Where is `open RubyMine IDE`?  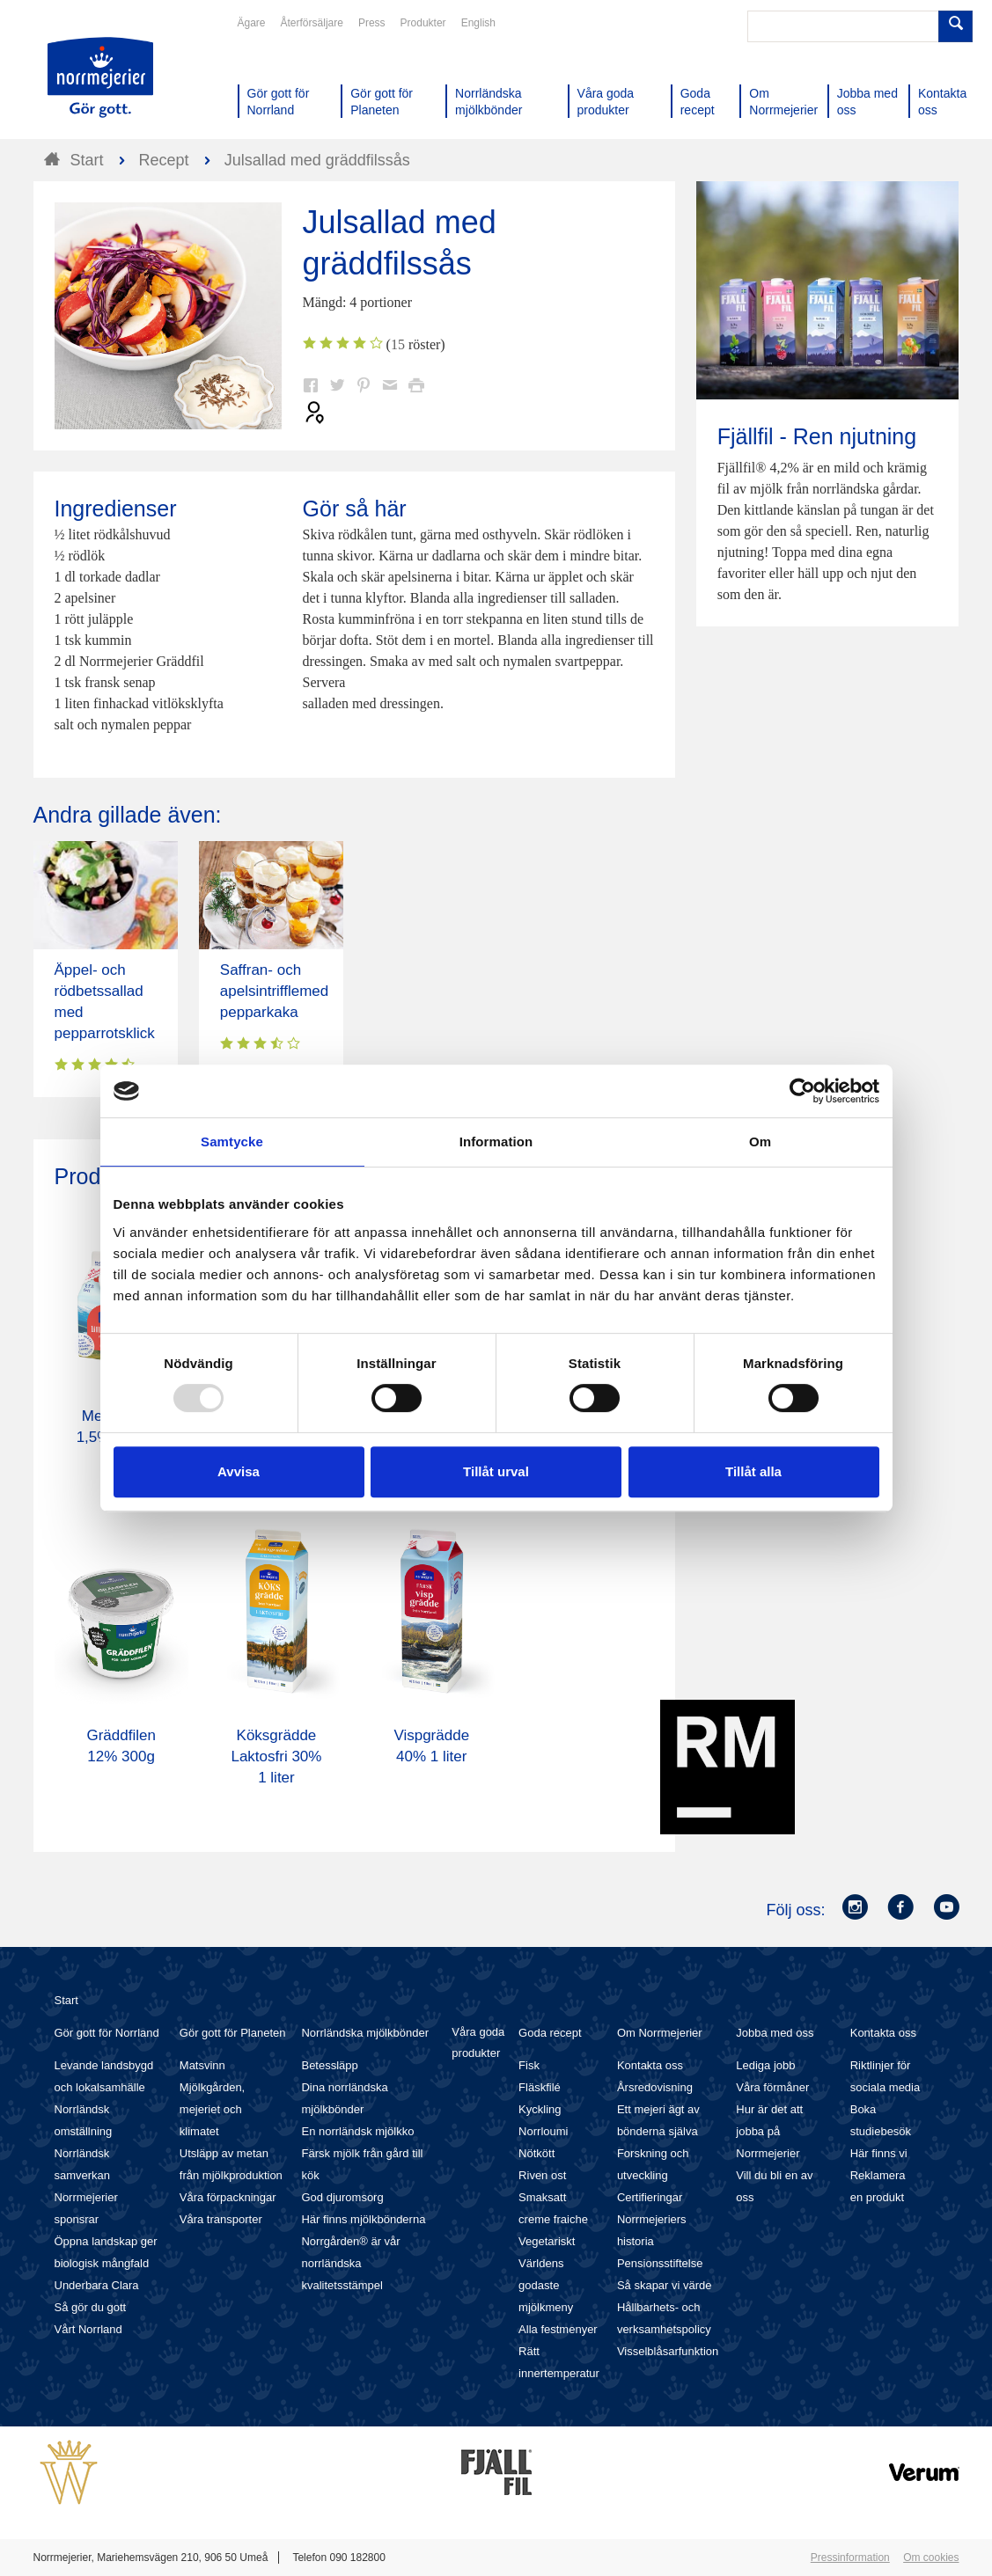
open RubyMine IDE is located at coordinates (727, 1767).